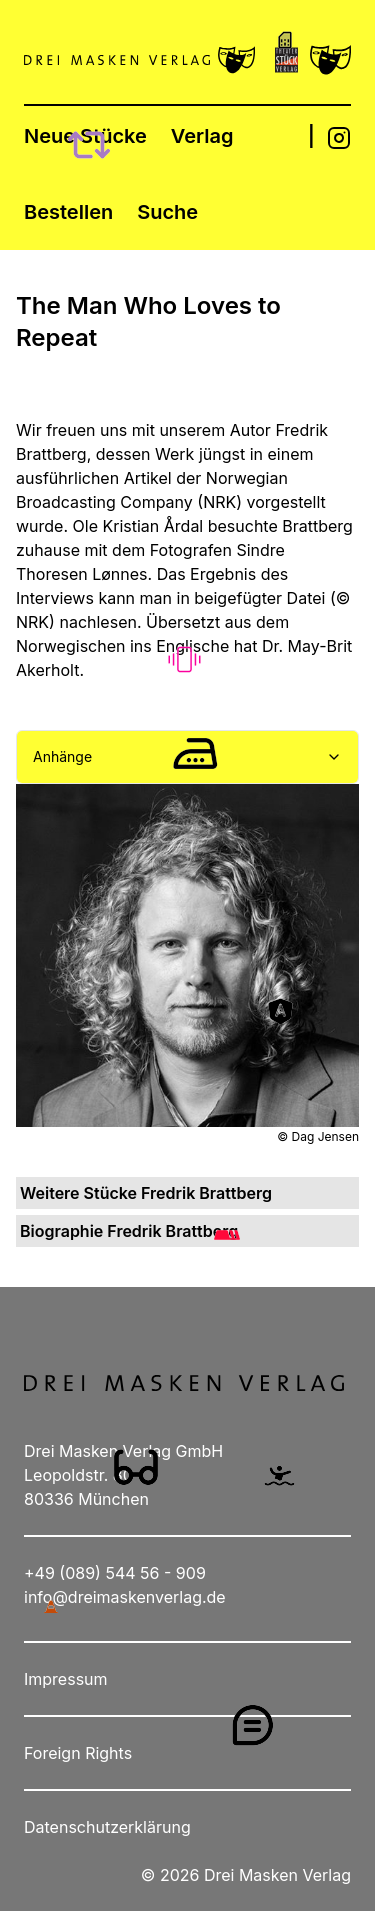 The height and width of the screenshot is (1911, 375). What do you see at coordinates (227, 1235) in the screenshot?
I see `switch between open browser tabs` at bounding box center [227, 1235].